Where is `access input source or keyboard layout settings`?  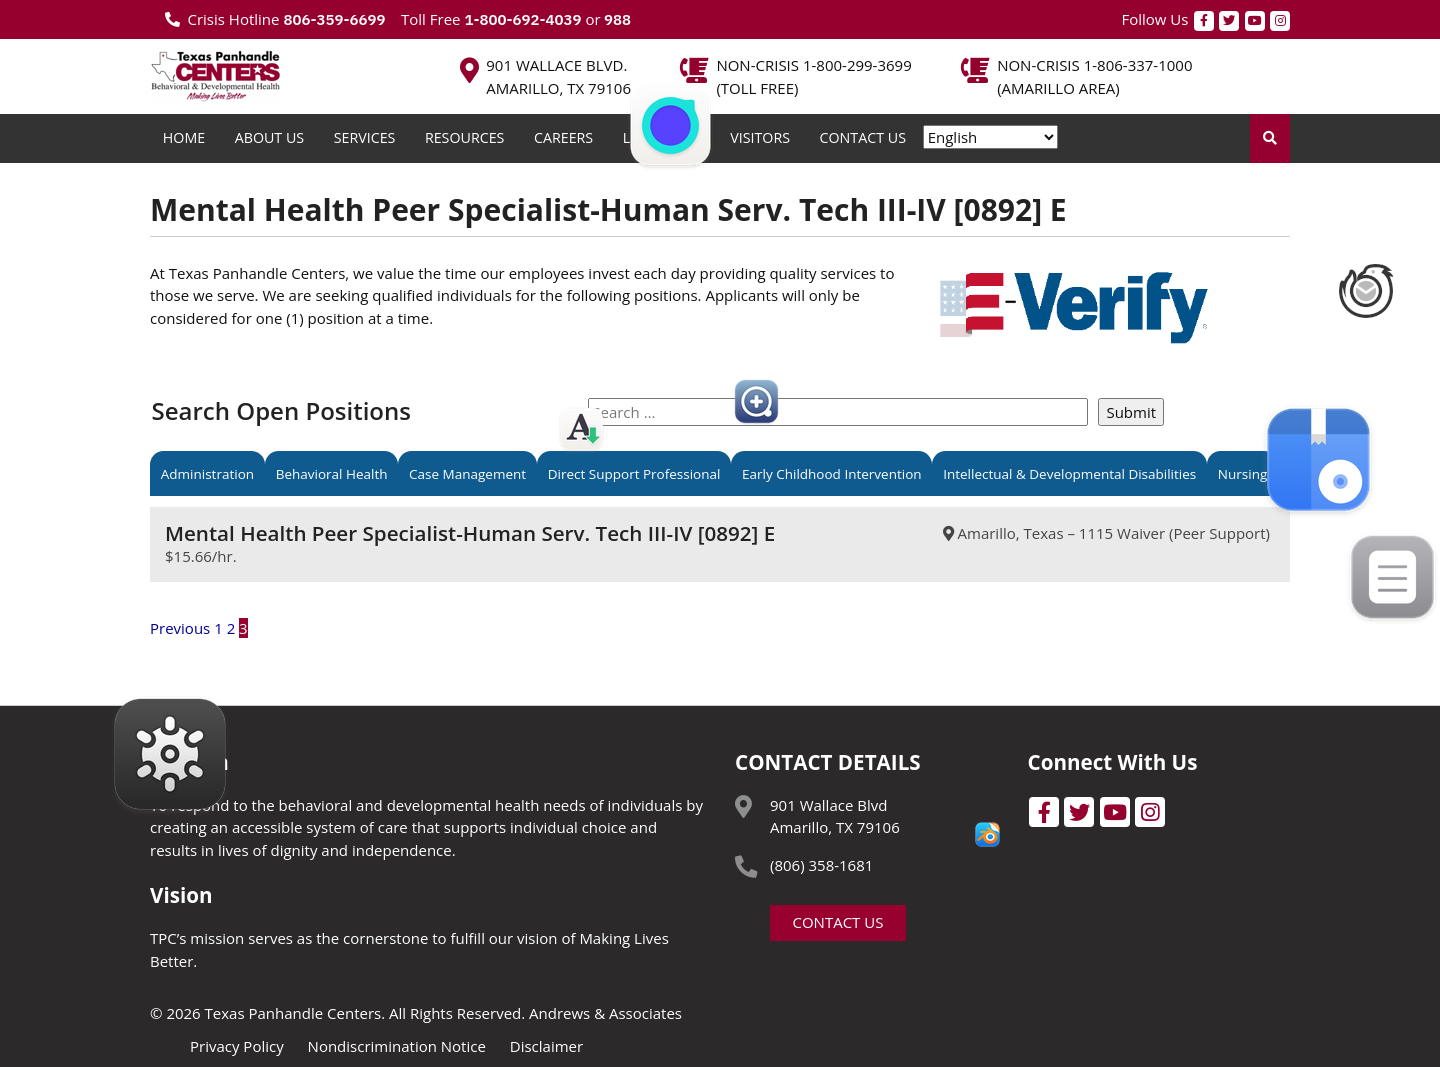
access input source or keyboard layout settings is located at coordinates (1318, 461).